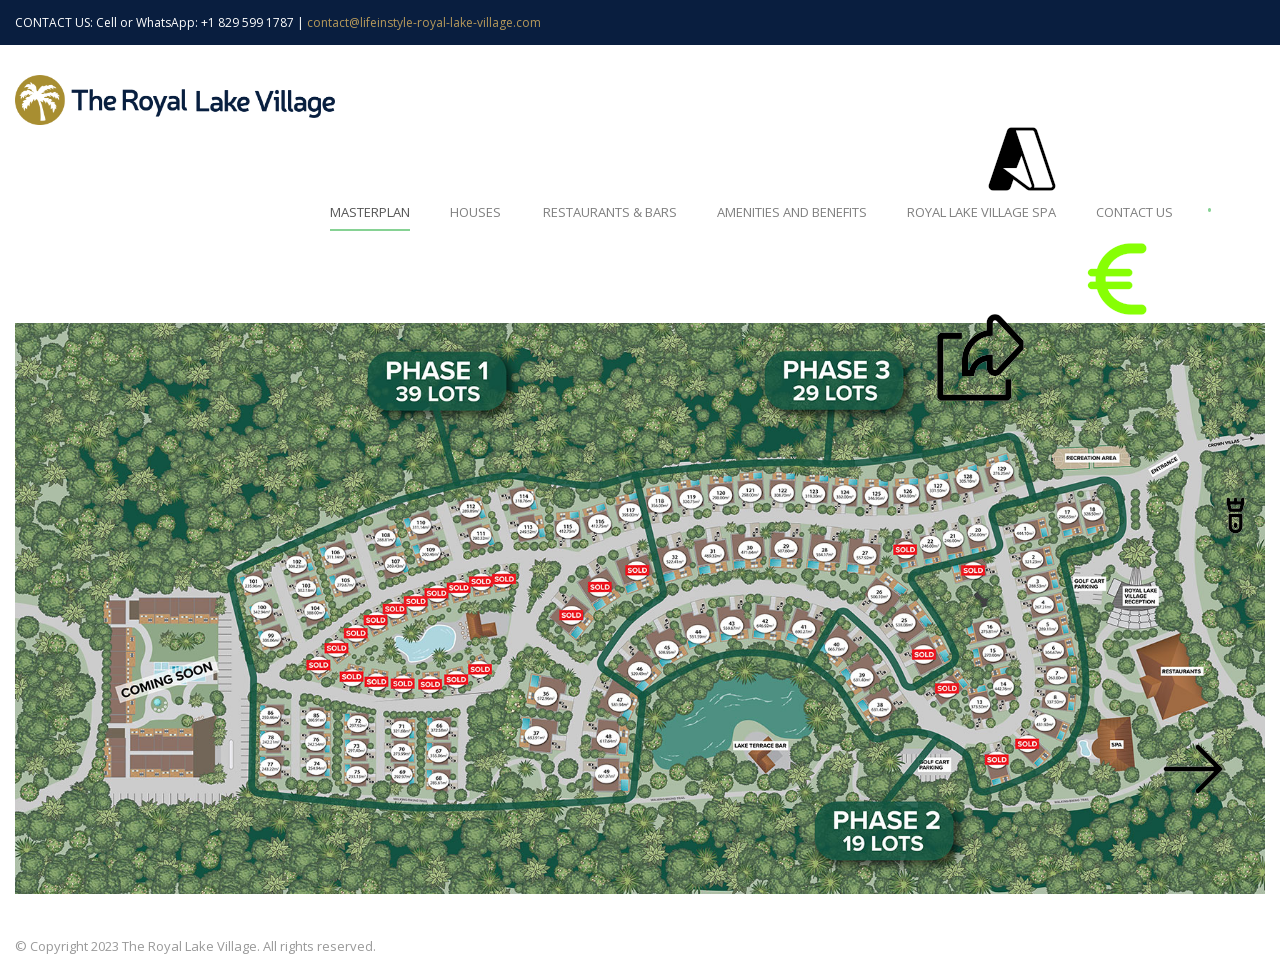 The image size is (1280, 977). What do you see at coordinates (1193, 769) in the screenshot?
I see `navigate to the next item or screen` at bounding box center [1193, 769].